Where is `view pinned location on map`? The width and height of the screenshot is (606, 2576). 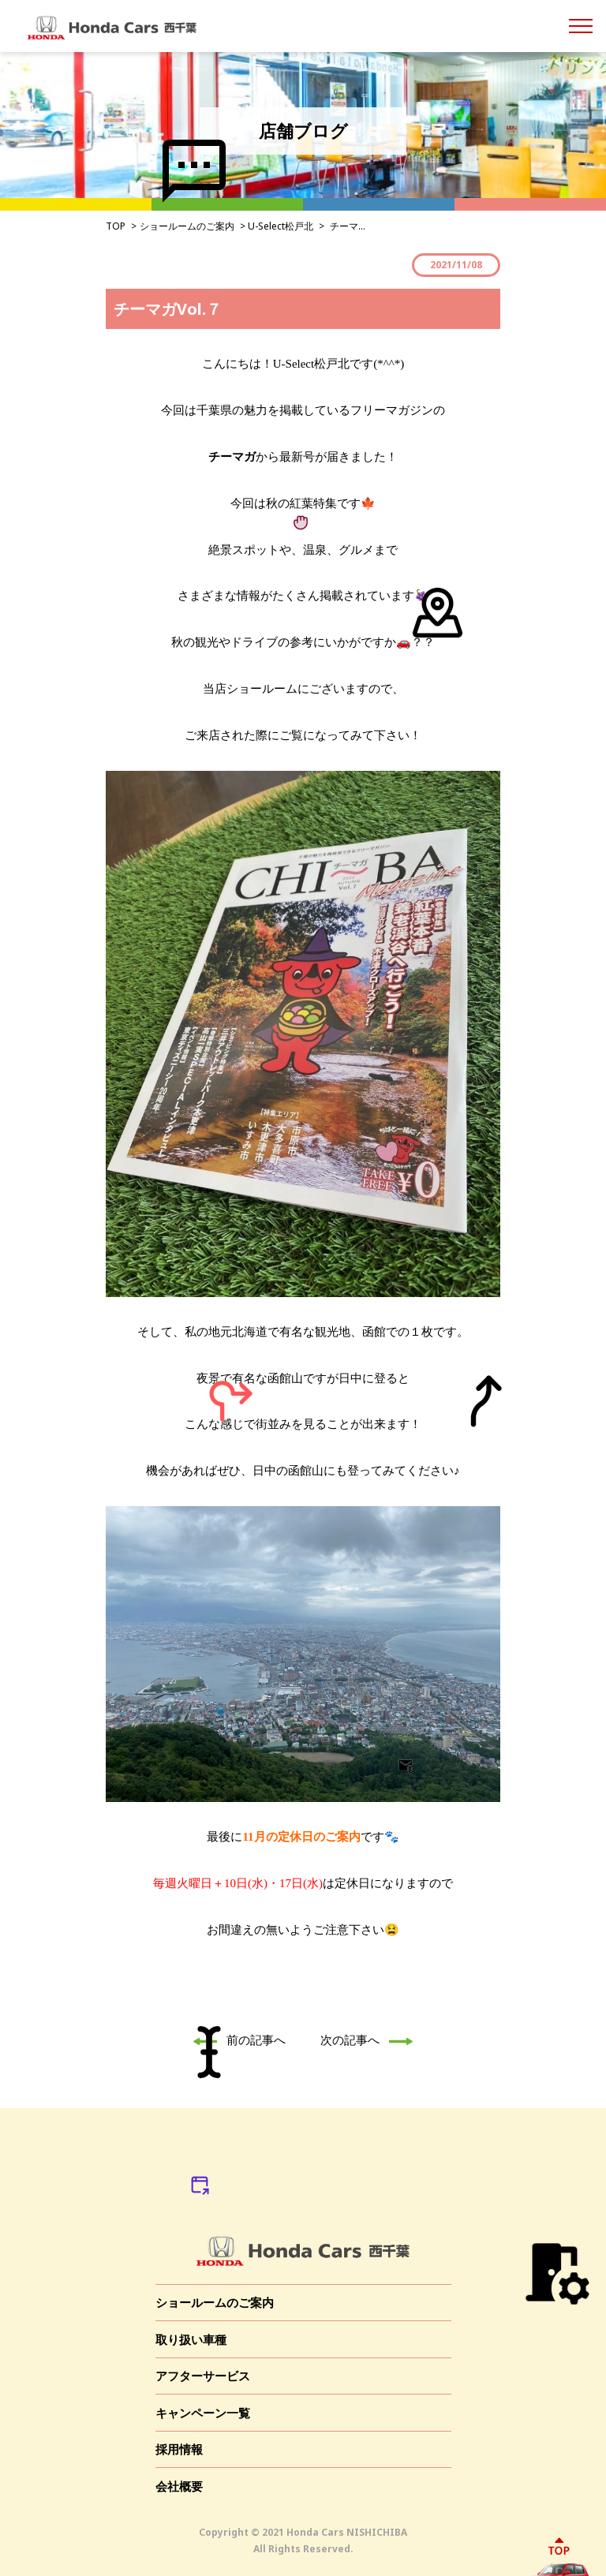 view pinned location on map is located at coordinates (437, 612).